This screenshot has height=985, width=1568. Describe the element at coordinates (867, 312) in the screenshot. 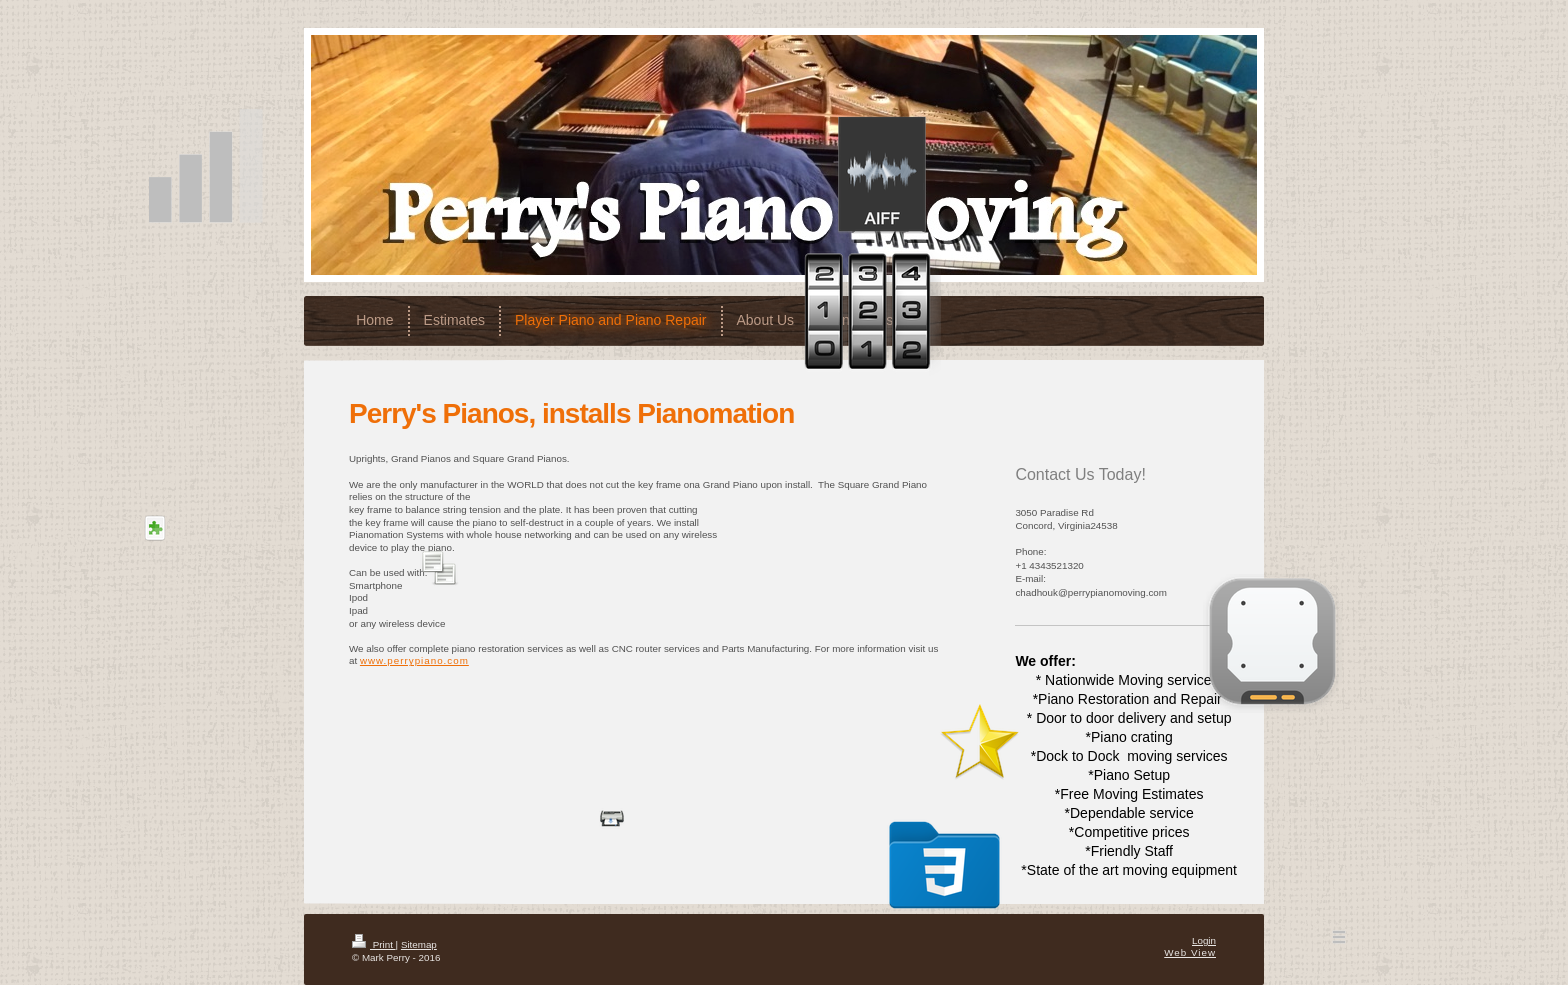

I see `access privacy and security settings` at that location.